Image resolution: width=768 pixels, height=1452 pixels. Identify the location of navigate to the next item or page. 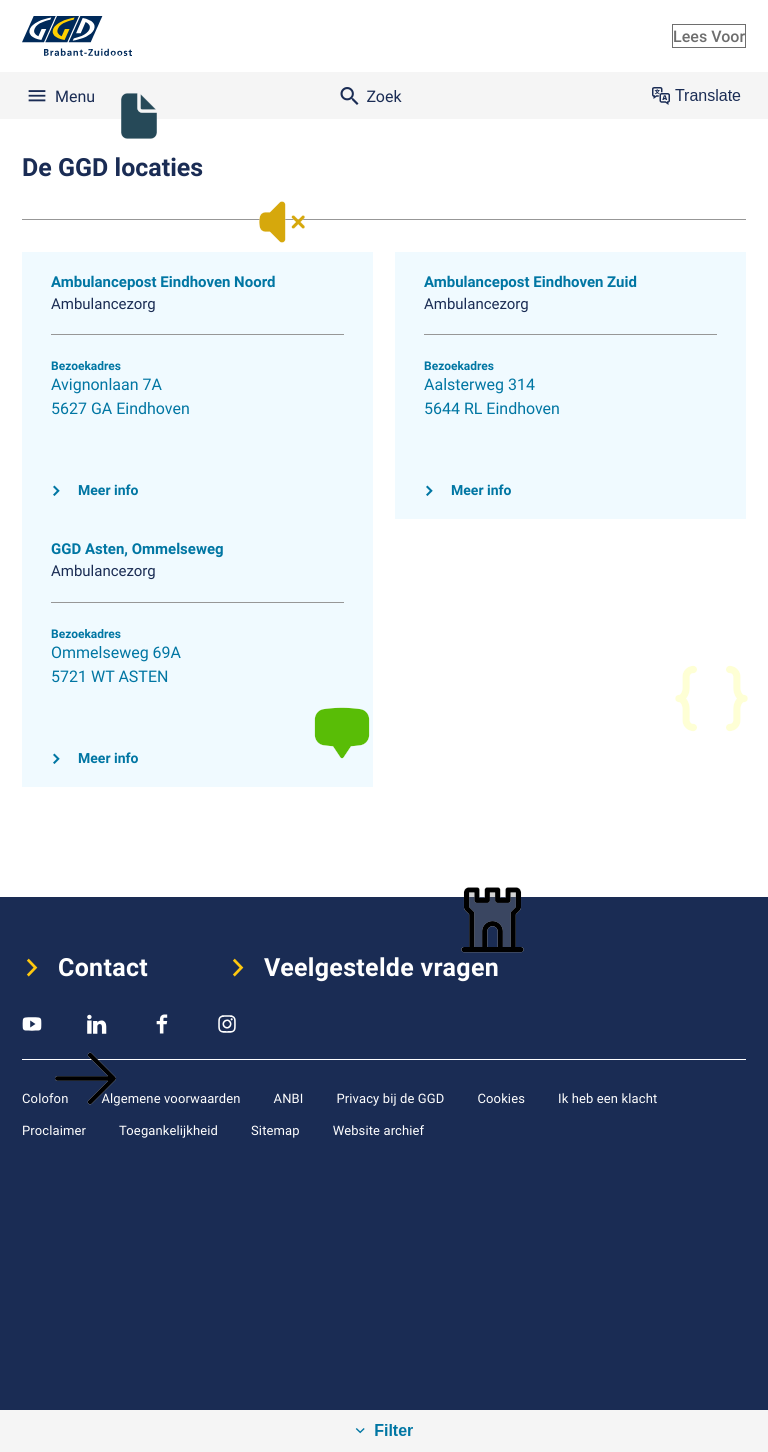
(85, 1078).